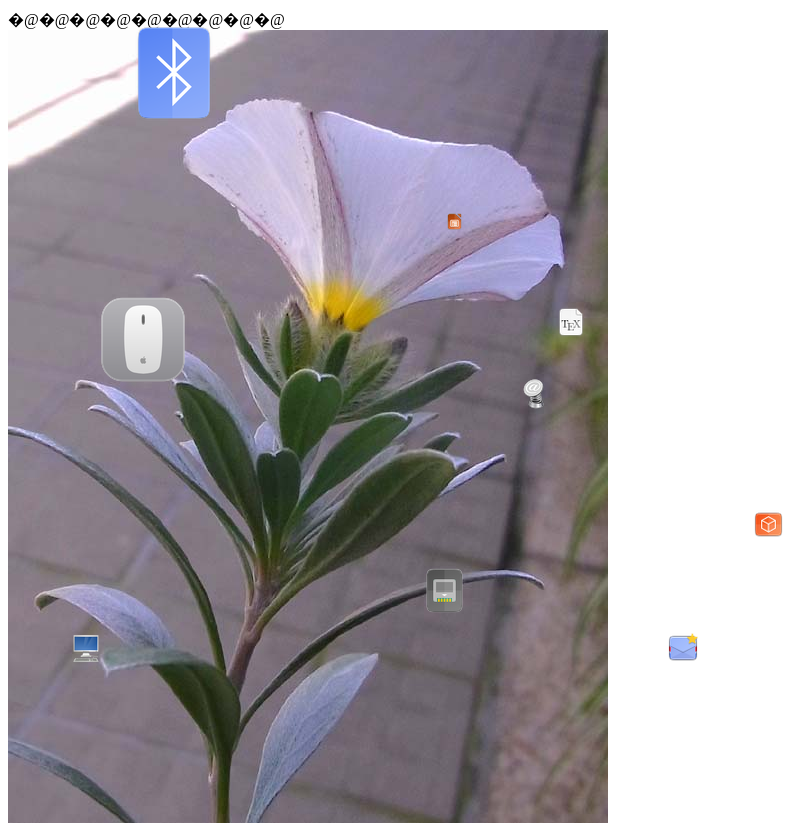  What do you see at coordinates (683, 648) in the screenshot?
I see `indicates new unread email messages` at bounding box center [683, 648].